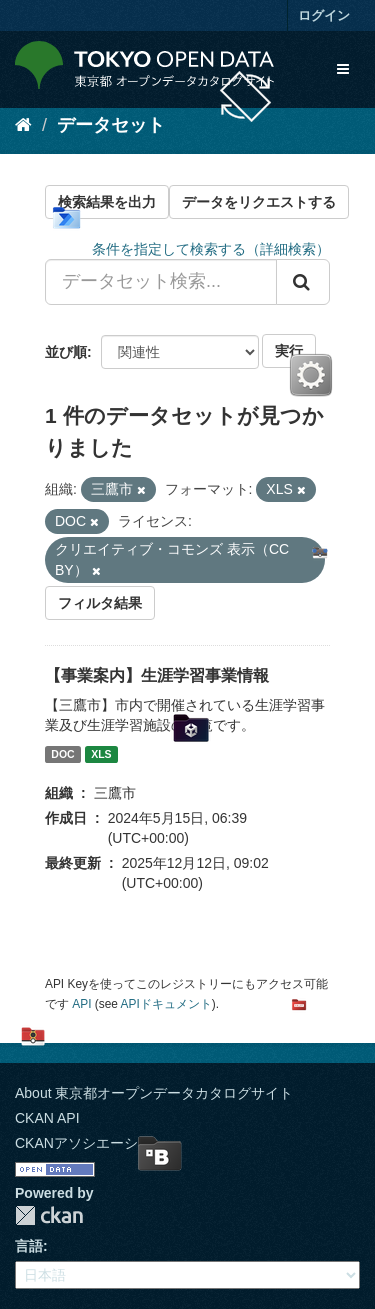 The height and width of the screenshot is (1309, 375). Describe the element at coordinates (191, 729) in the screenshot. I see `open unity project files folder` at that location.